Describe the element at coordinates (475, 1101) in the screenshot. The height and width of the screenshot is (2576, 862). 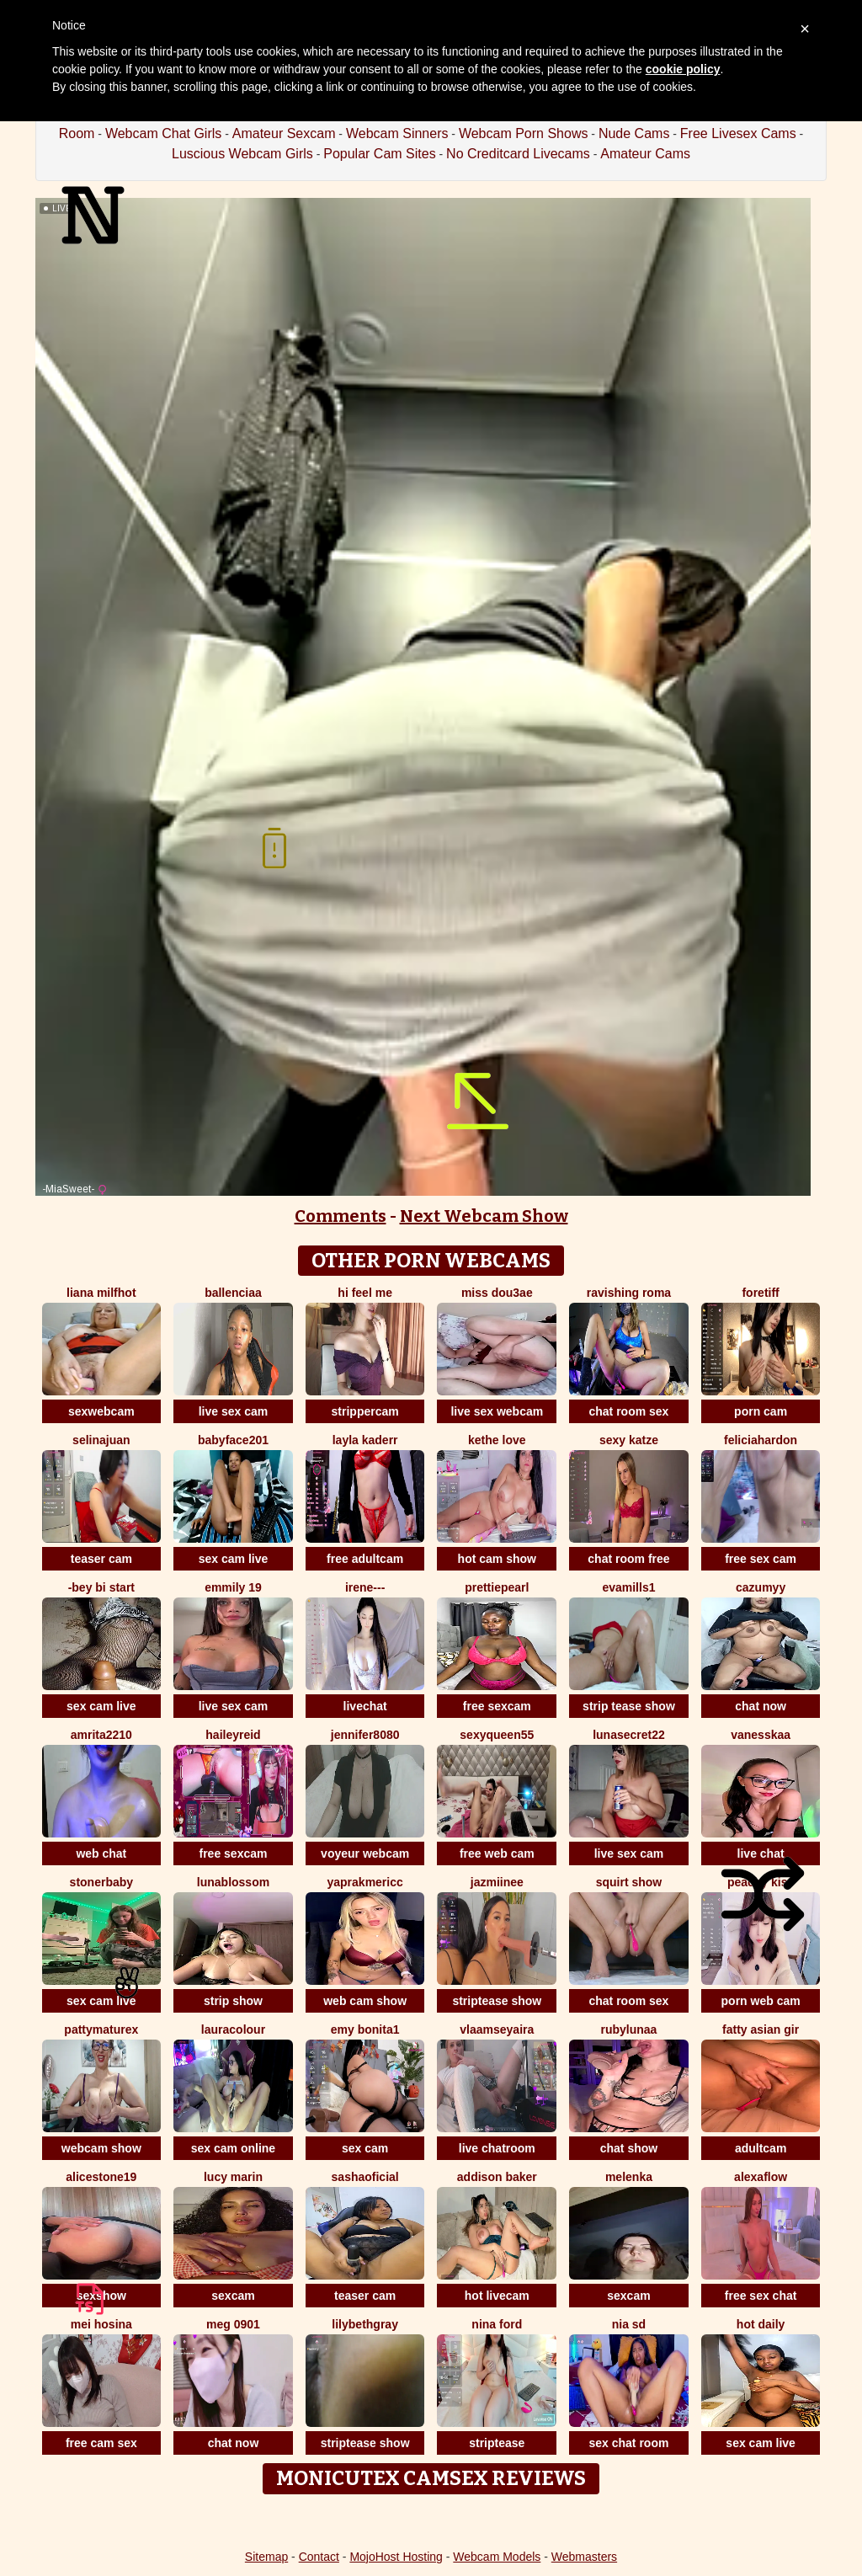
I see `move to top-left corner` at that location.